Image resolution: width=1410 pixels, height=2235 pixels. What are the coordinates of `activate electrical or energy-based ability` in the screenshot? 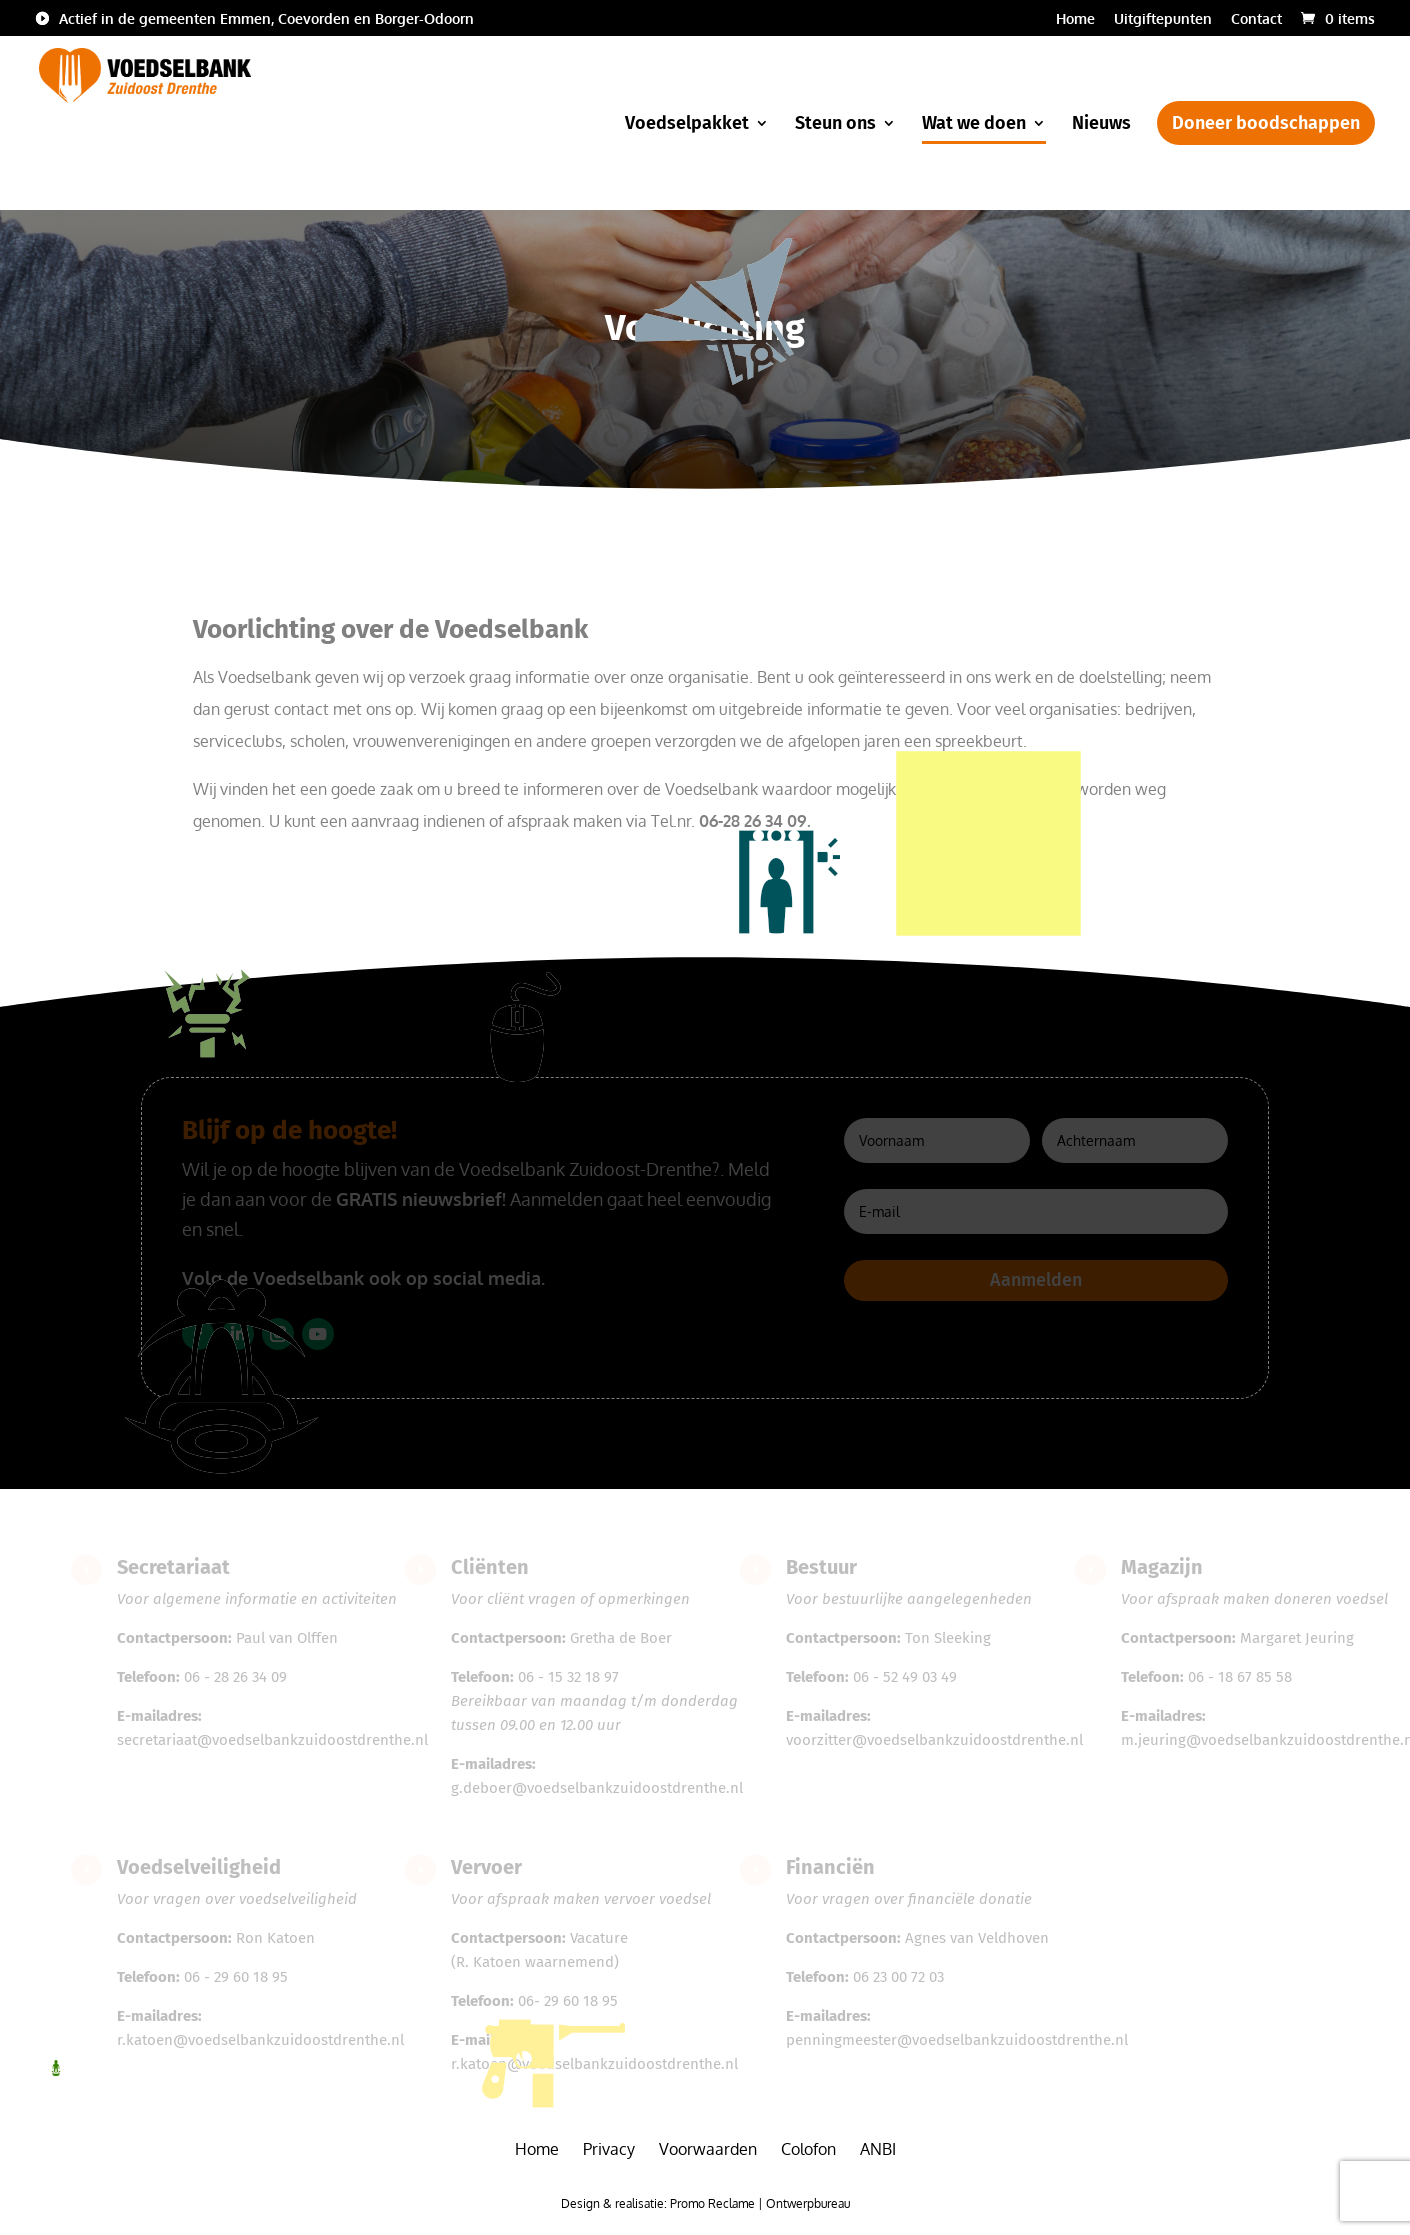 It's located at (207, 1014).